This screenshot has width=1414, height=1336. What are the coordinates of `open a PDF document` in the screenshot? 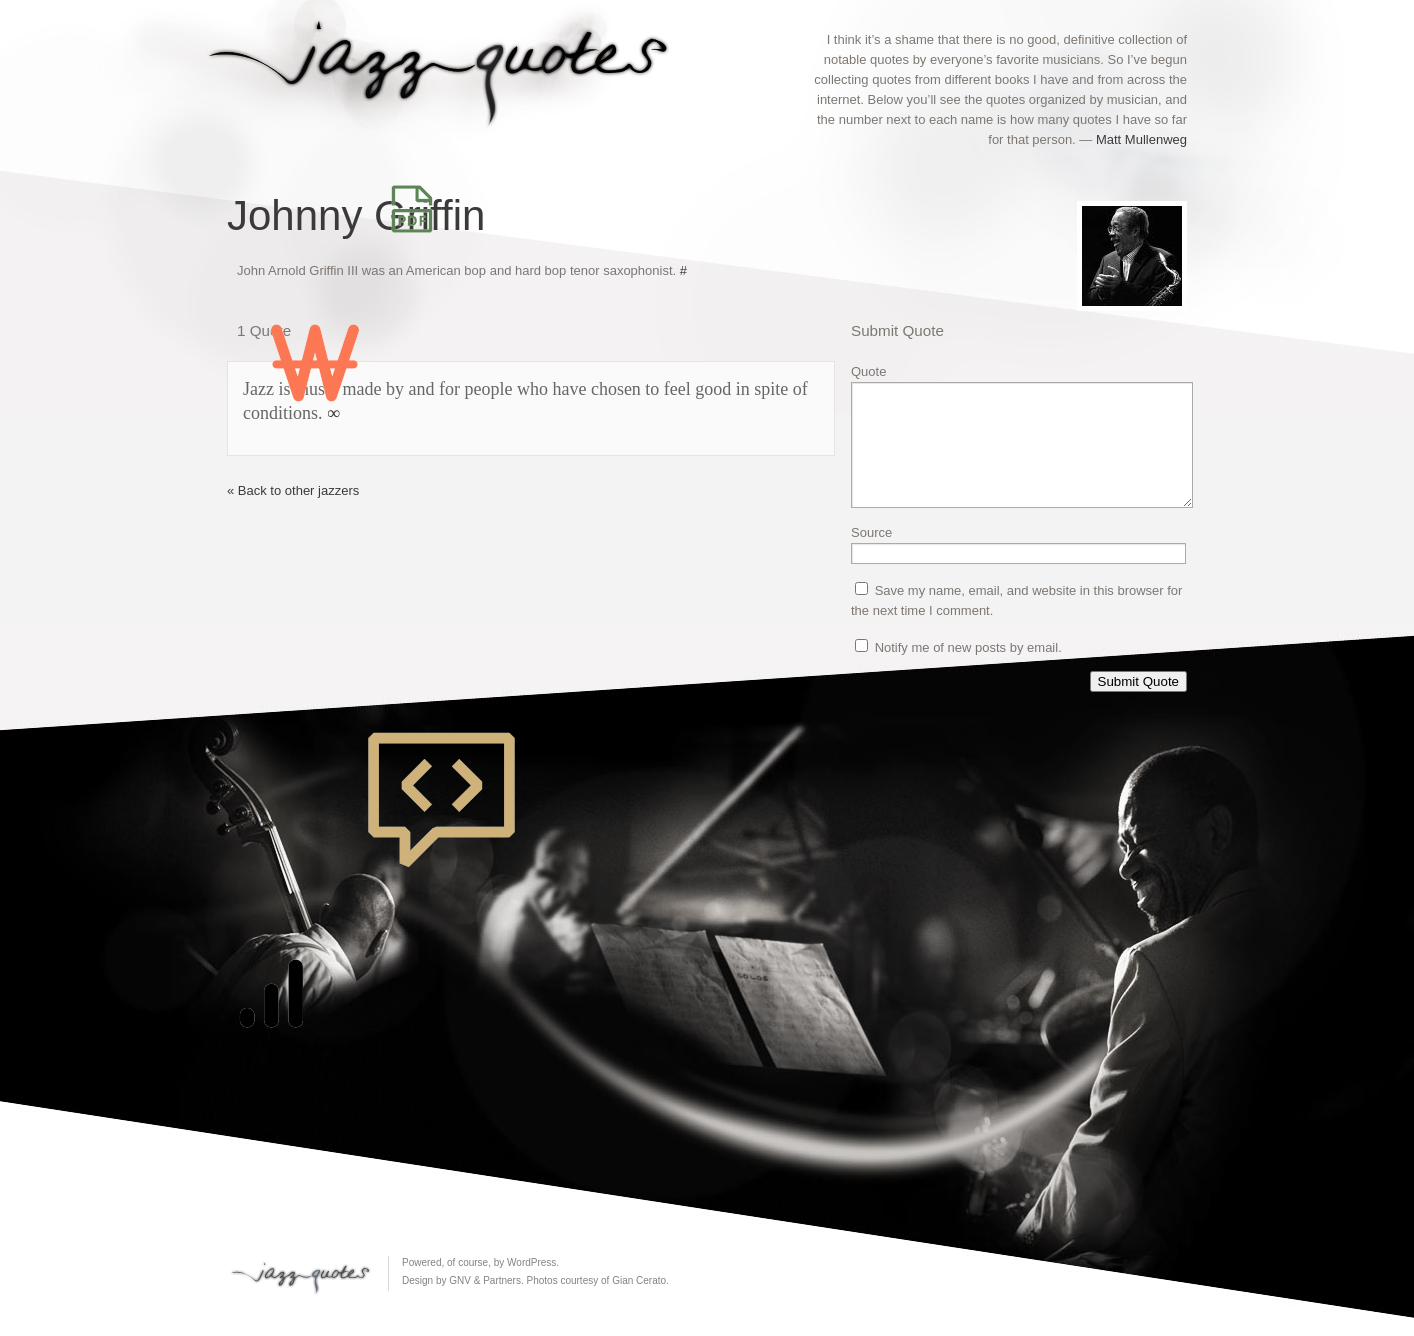 It's located at (412, 209).